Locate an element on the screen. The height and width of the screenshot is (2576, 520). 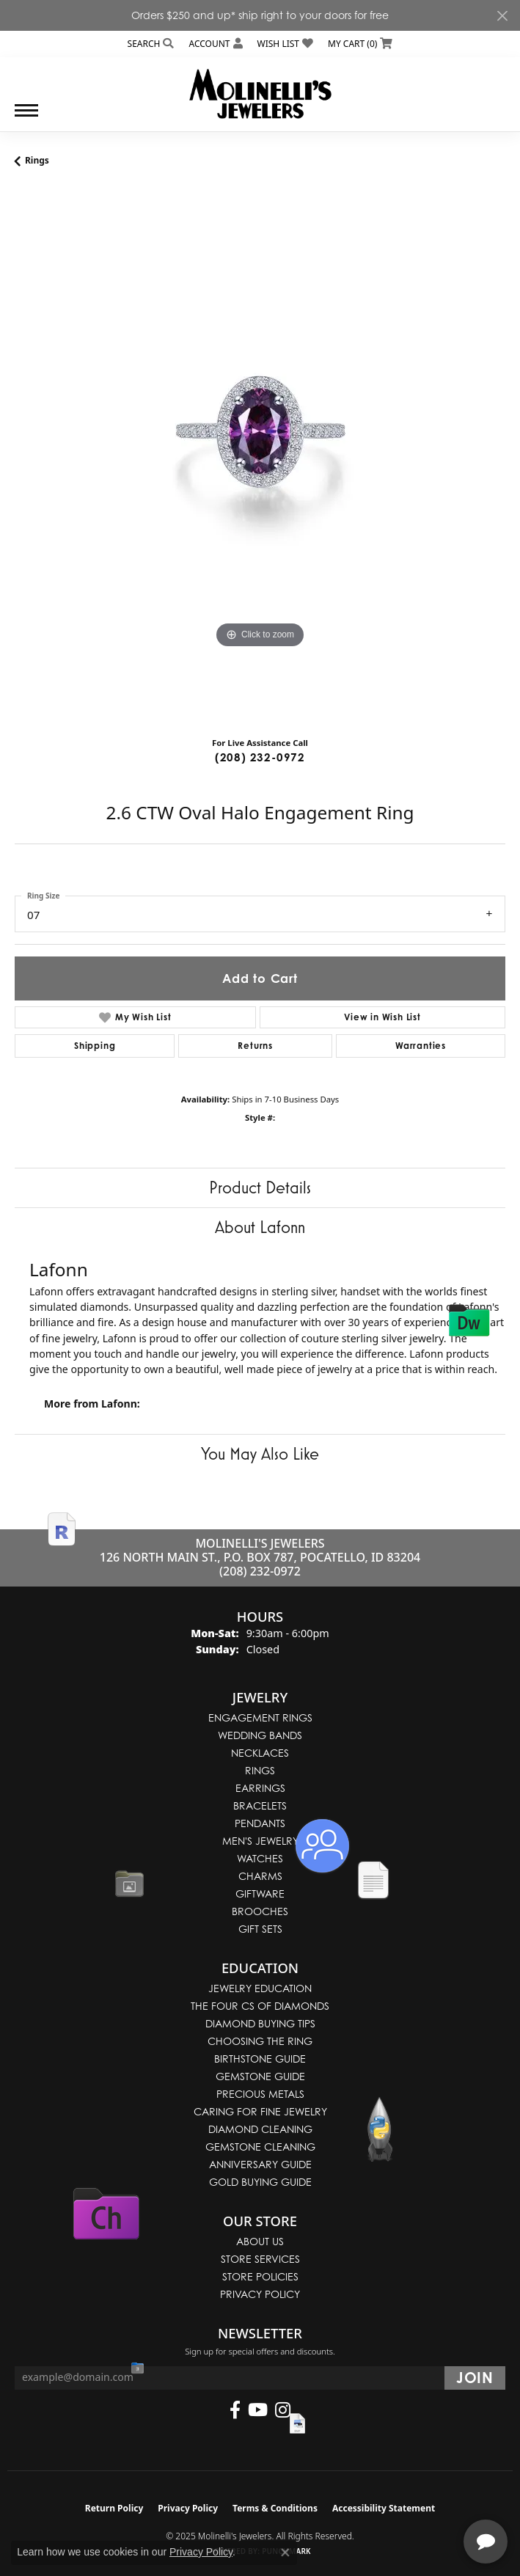
access user account settings is located at coordinates (322, 1845).